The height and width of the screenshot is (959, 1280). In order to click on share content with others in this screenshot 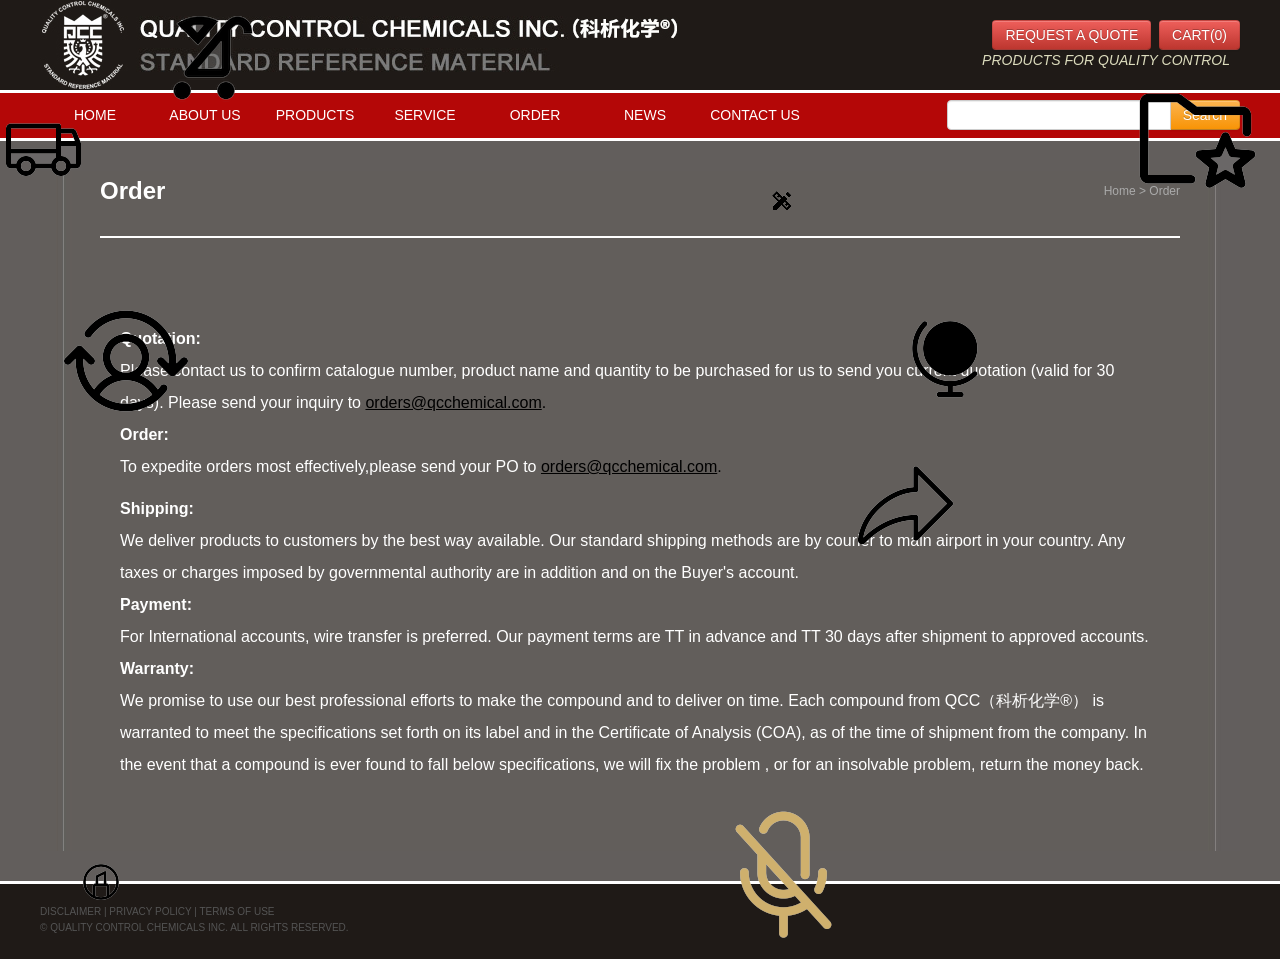, I will do `click(905, 510)`.